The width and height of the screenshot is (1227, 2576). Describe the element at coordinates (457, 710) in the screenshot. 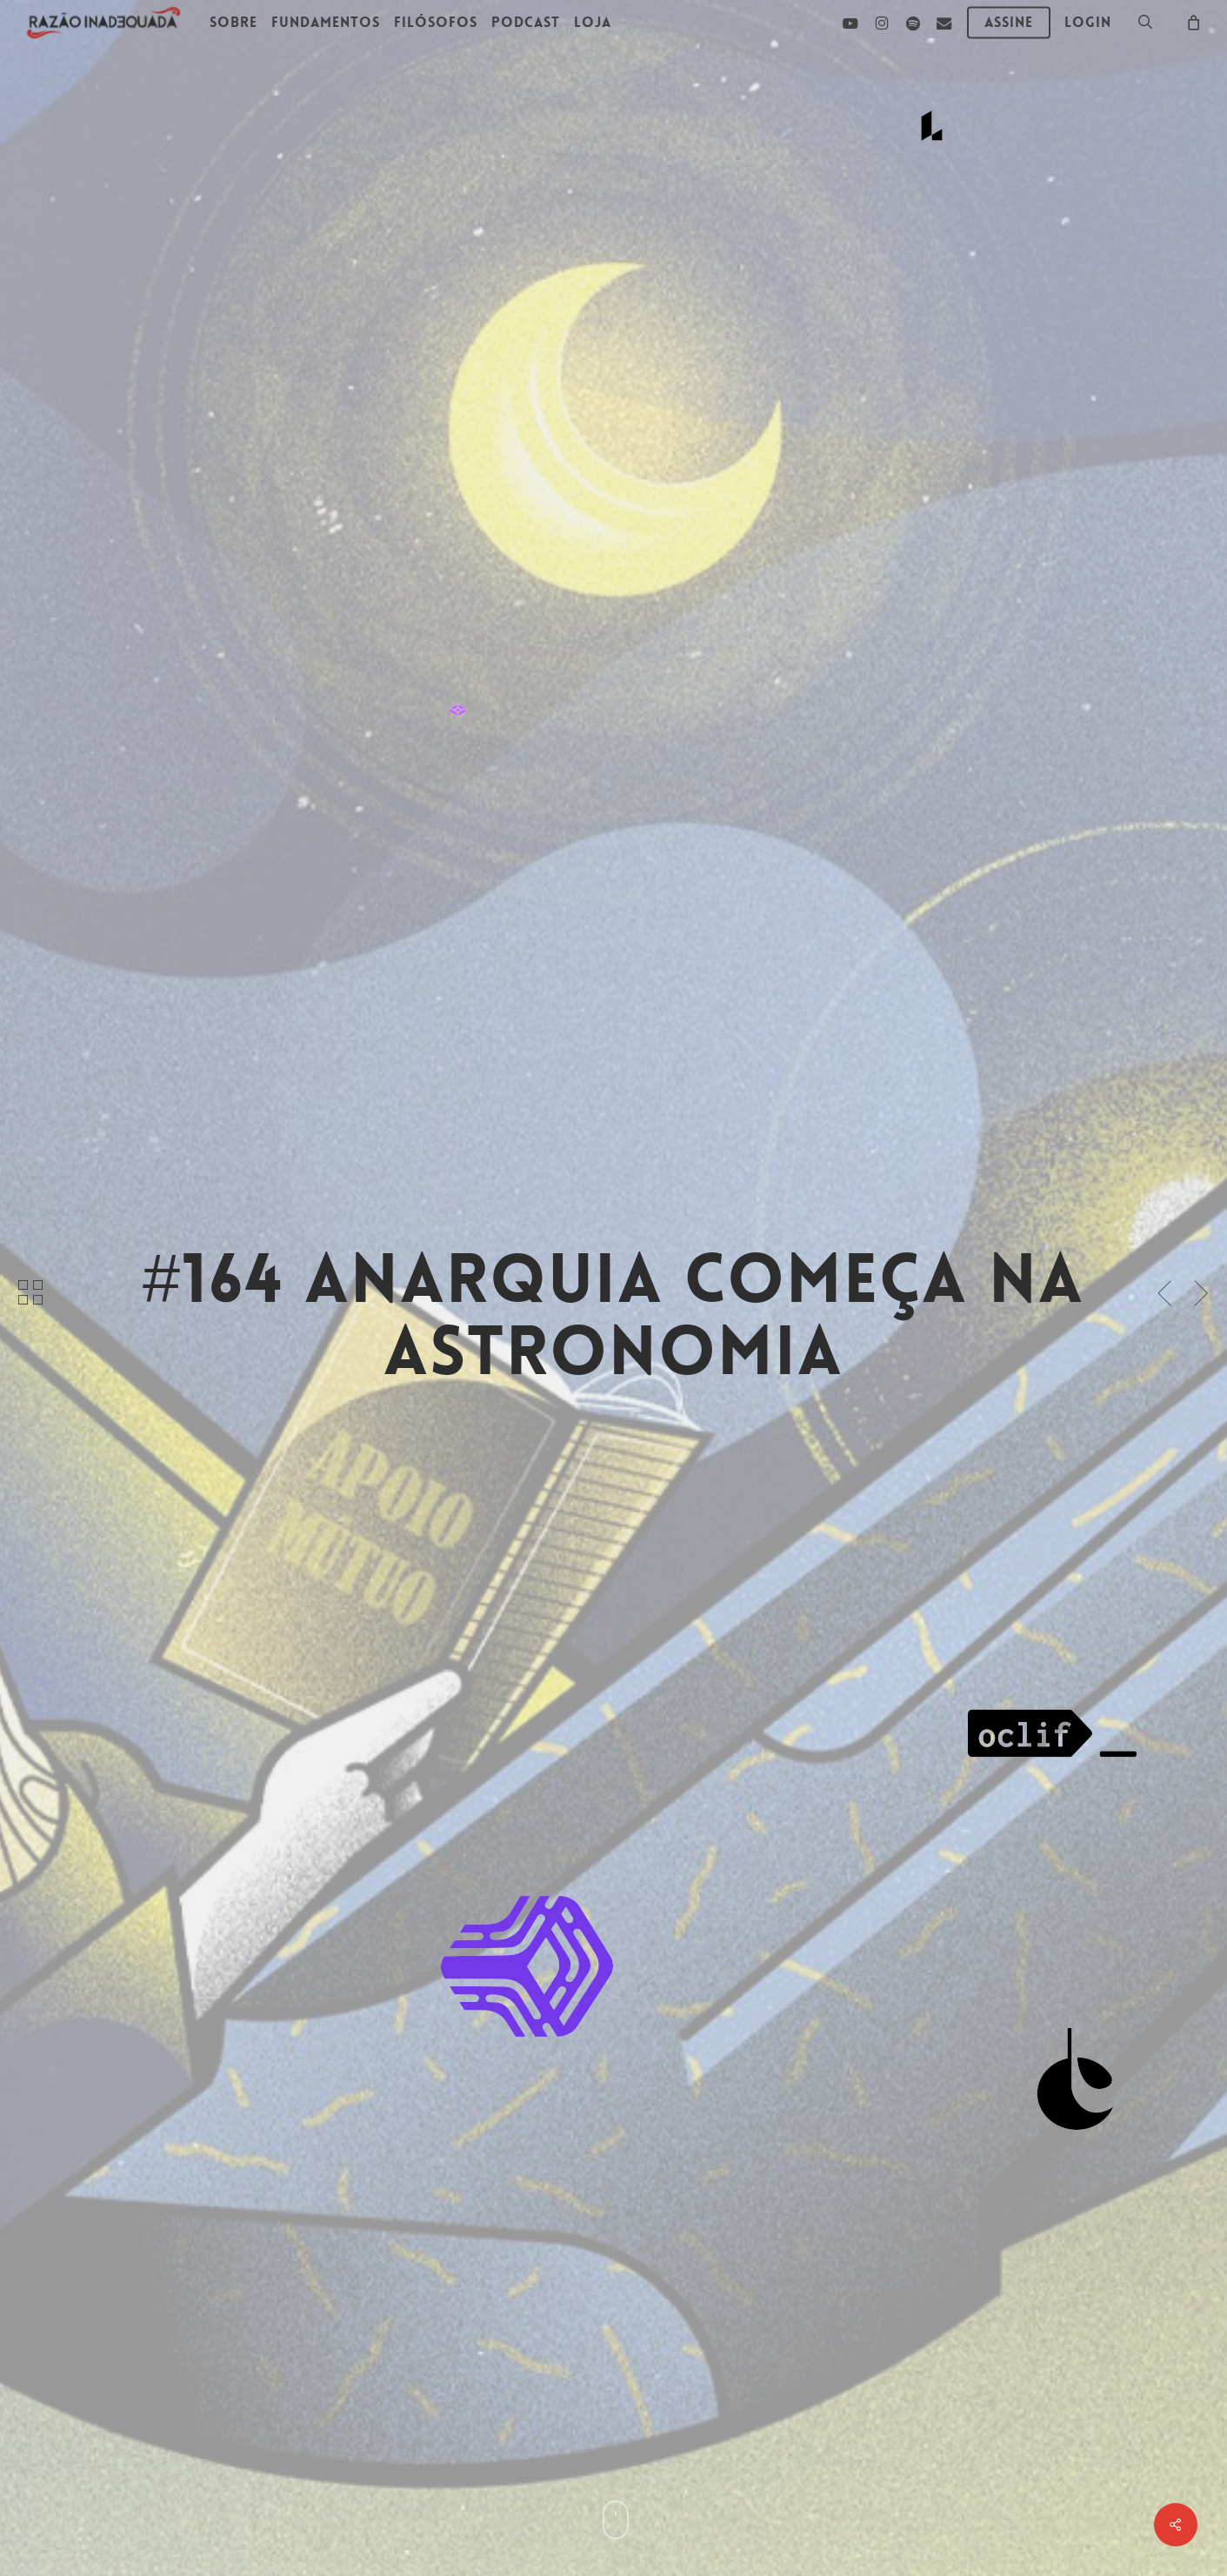

I see `open TrueNAS storage management dashboard` at that location.